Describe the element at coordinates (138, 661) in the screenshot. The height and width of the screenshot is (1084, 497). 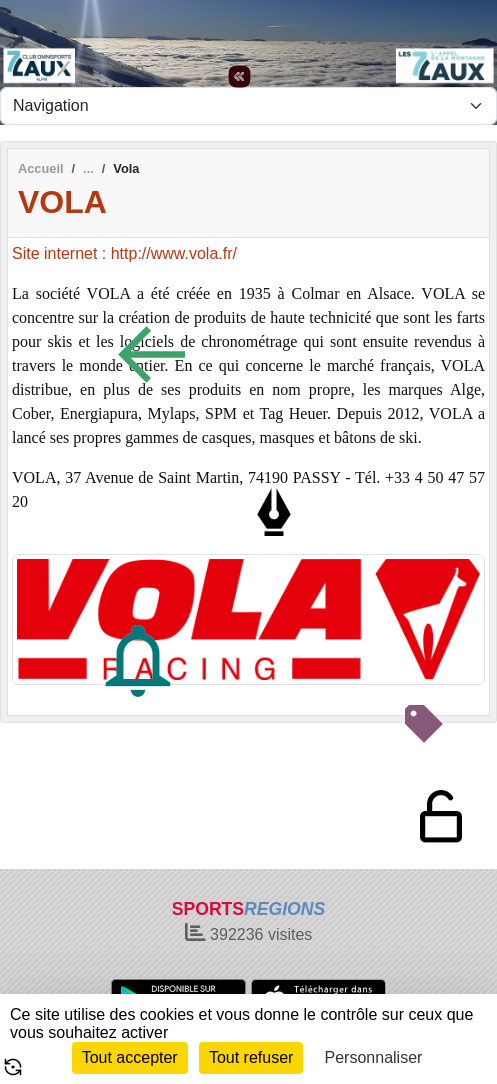
I see `view notifications` at that location.